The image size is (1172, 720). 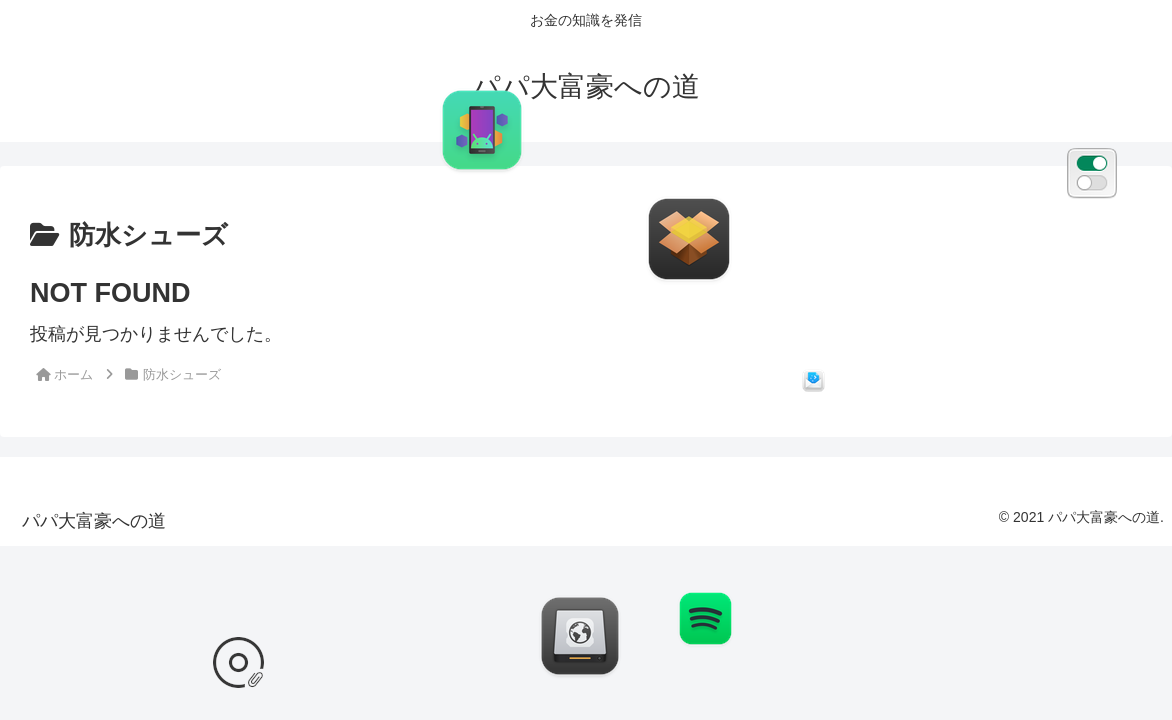 What do you see at coordinates (482, 130) in the screenshot?
I see `launch guiscrcpy android screen mirroring app` at bounding box center [482, 130].